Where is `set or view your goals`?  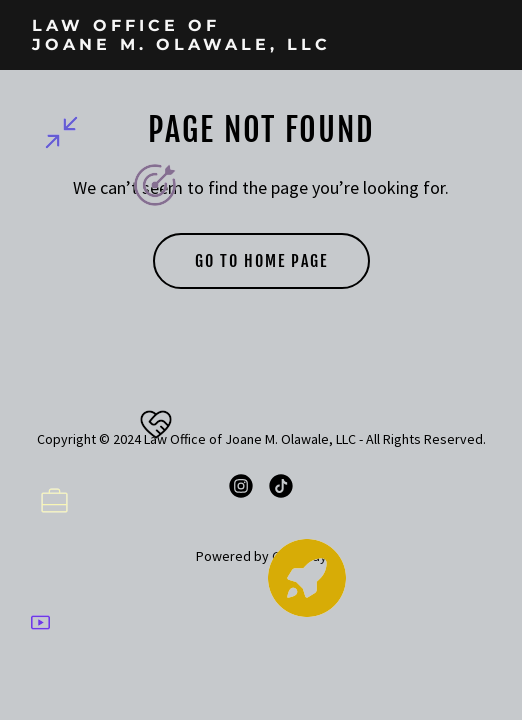
set or view your goals is located at coordinates (155, 185).